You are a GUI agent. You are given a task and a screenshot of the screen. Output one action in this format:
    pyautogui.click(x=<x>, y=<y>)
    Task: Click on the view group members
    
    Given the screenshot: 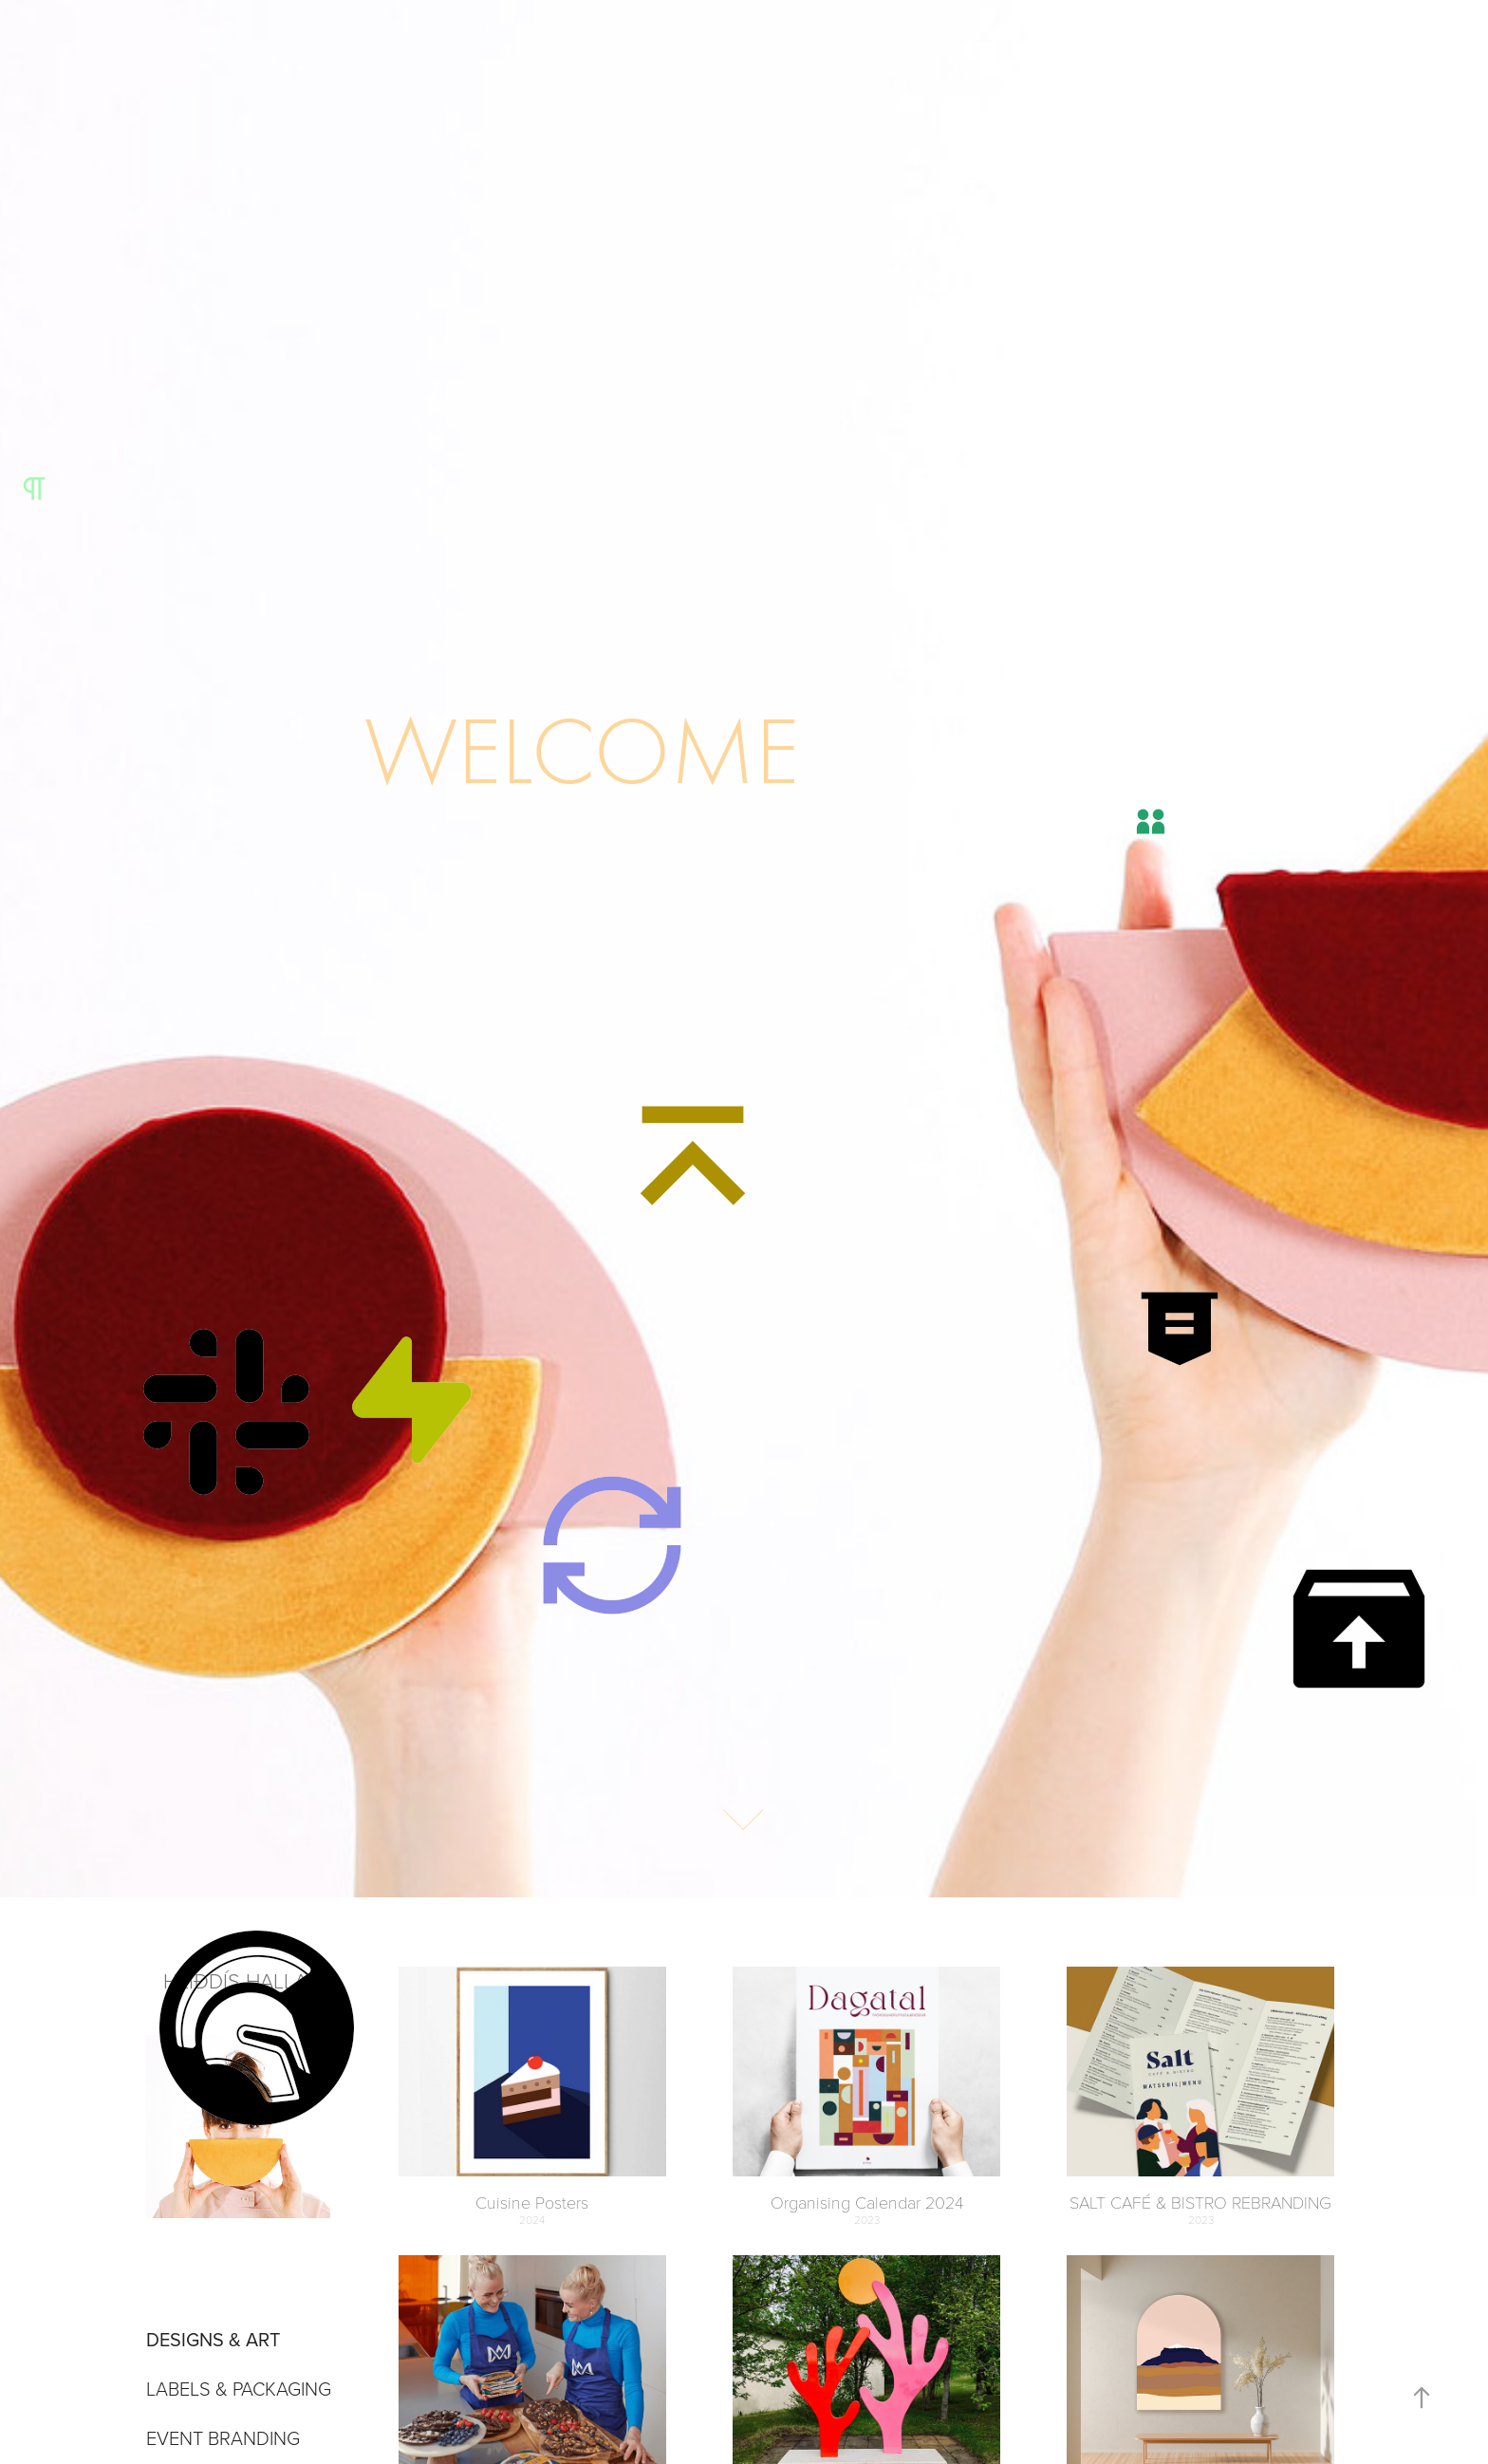 What is the action you would take?
    pyautogui.click(x=1150, y=821)
    